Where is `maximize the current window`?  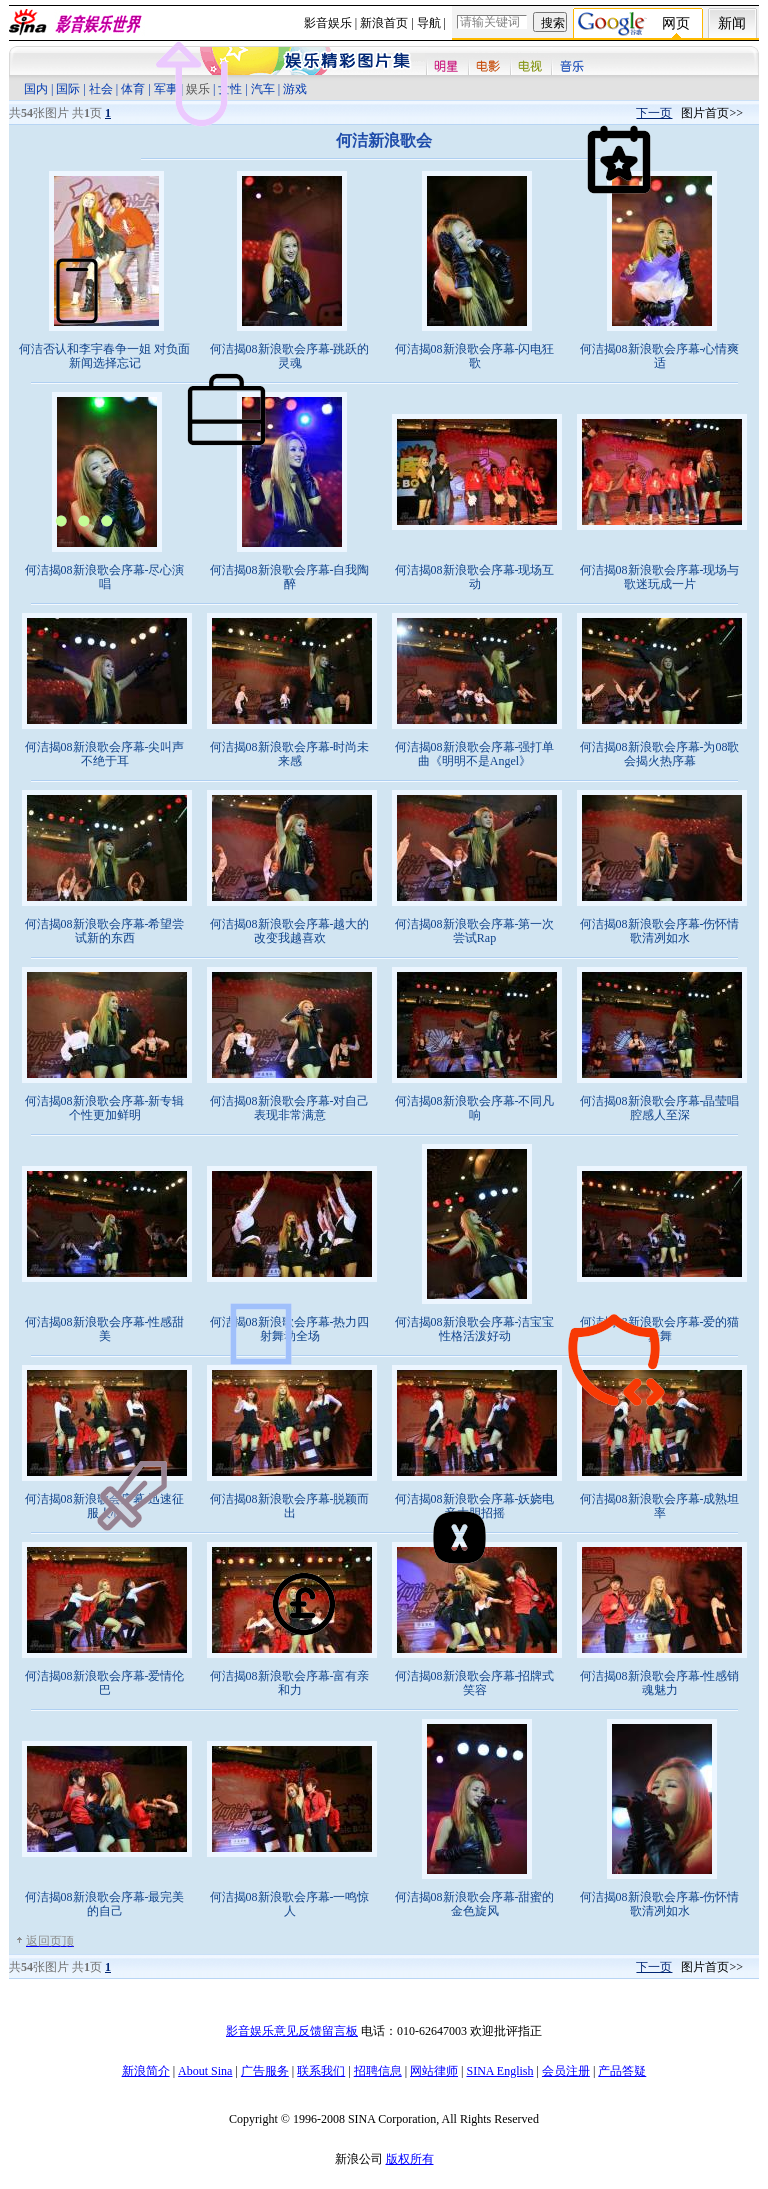
maximize the current window is located at coordinates (261, 1334).